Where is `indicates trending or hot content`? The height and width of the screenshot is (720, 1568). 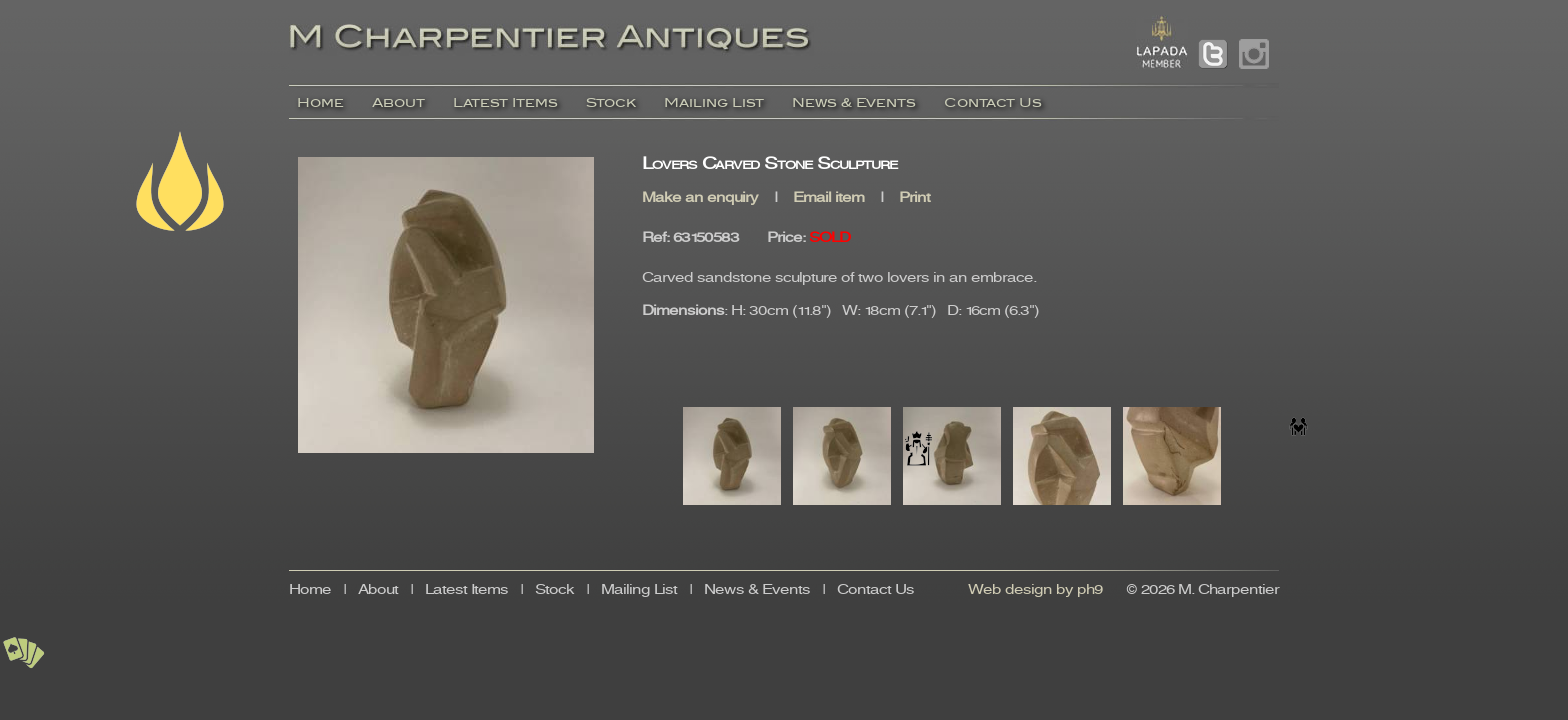
indicates trending or hot content is located at coordinates (180, 181).